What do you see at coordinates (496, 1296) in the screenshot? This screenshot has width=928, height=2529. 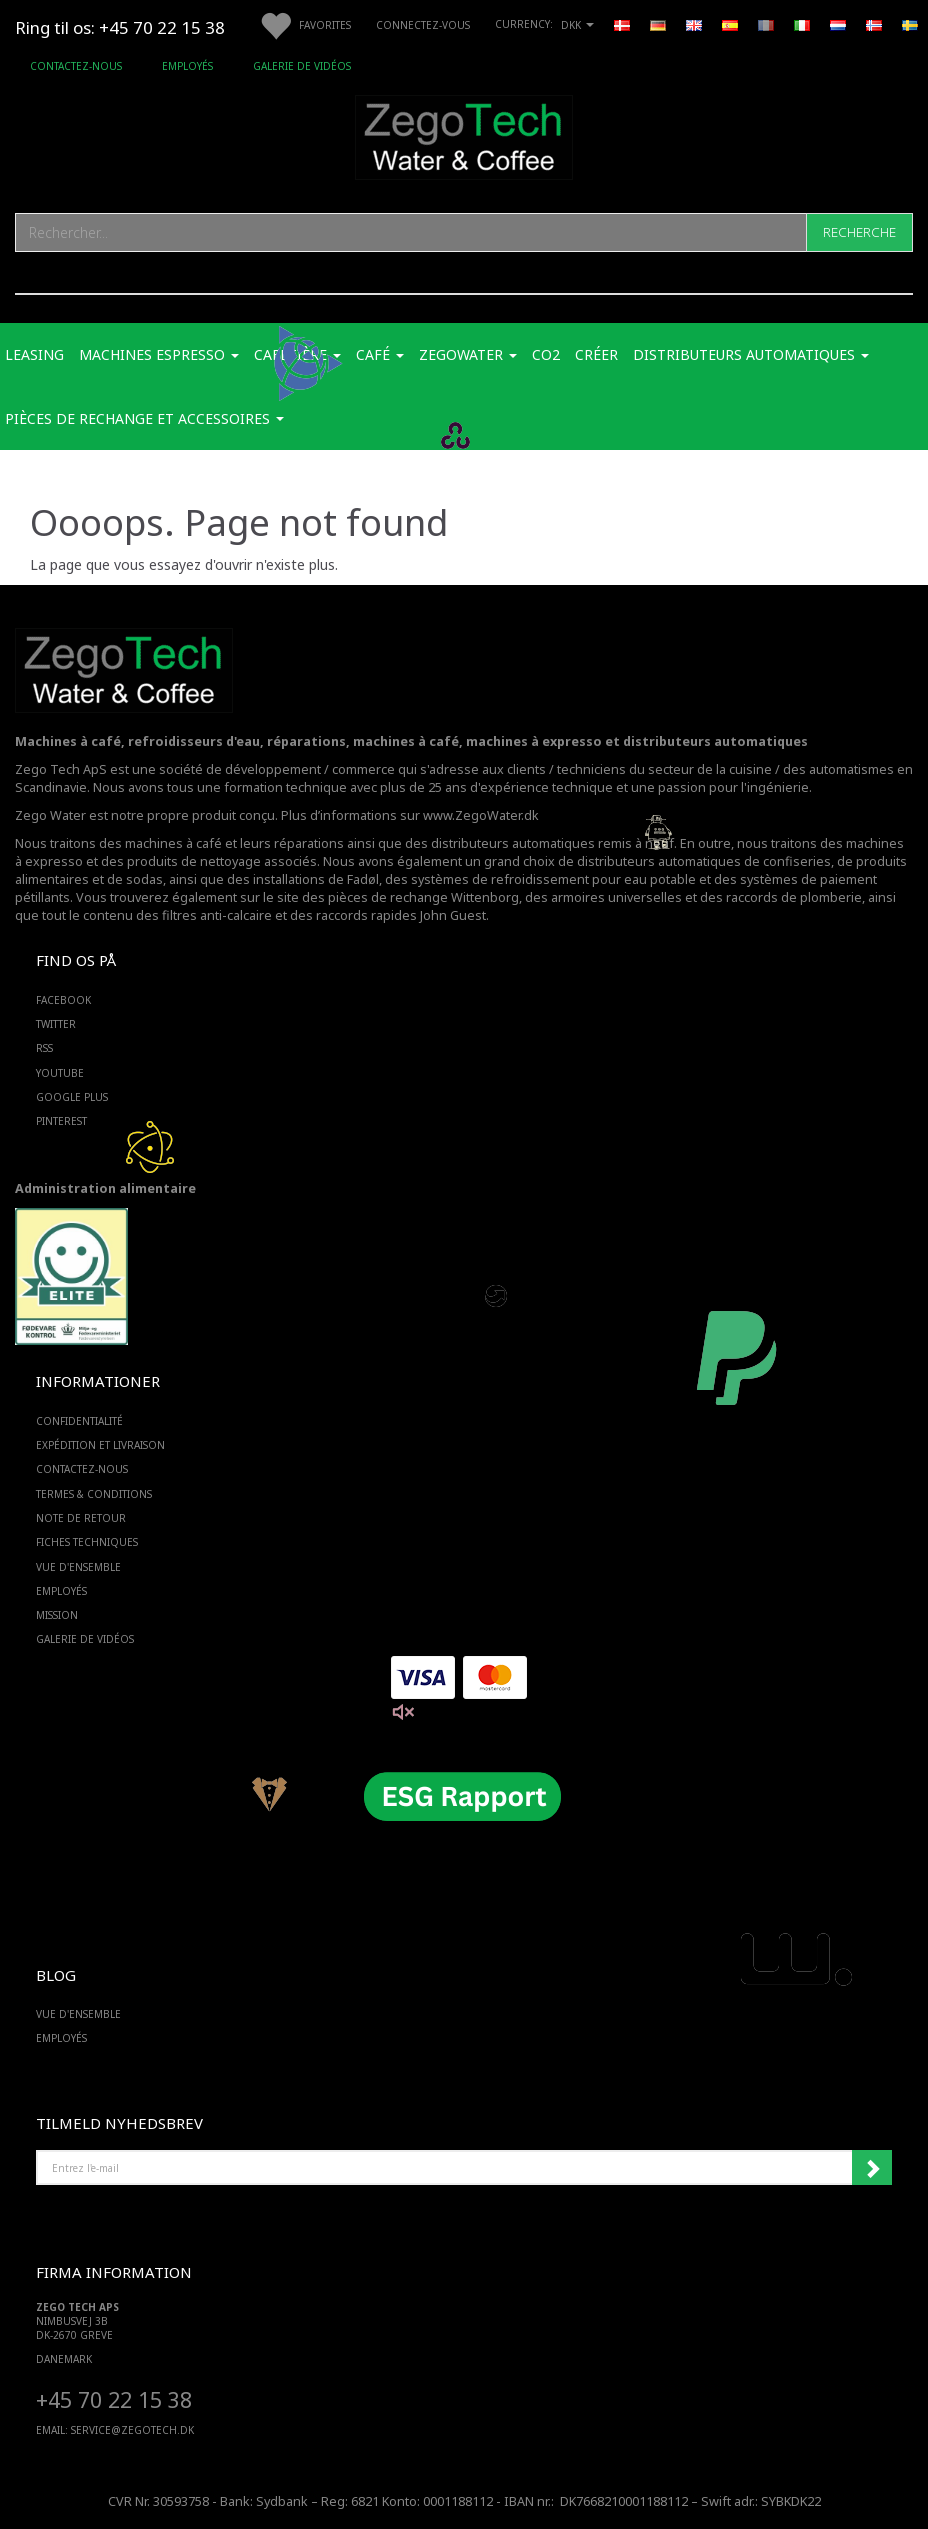 I see `visit portableapps.com website` at bounding box center [496, 1296].